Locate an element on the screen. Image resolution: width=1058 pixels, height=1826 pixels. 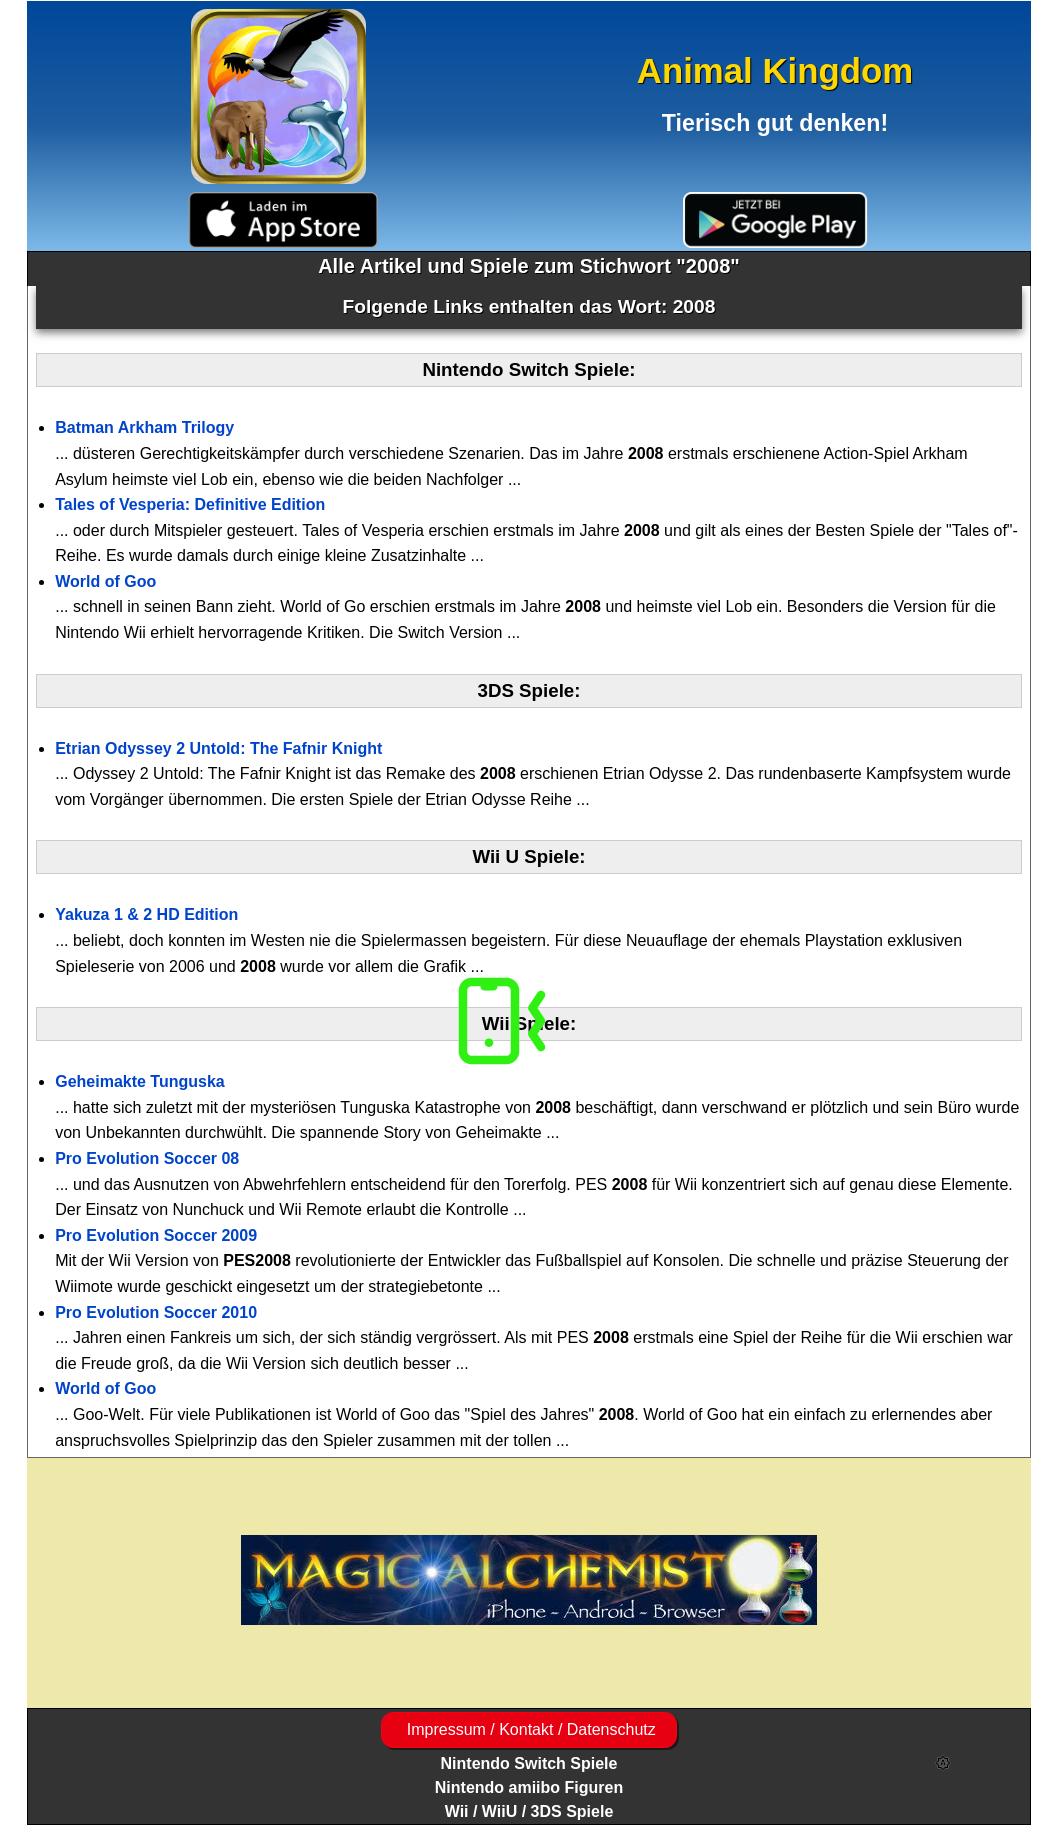
phone is on vibrate mode is located at coordinates (502, 1021).